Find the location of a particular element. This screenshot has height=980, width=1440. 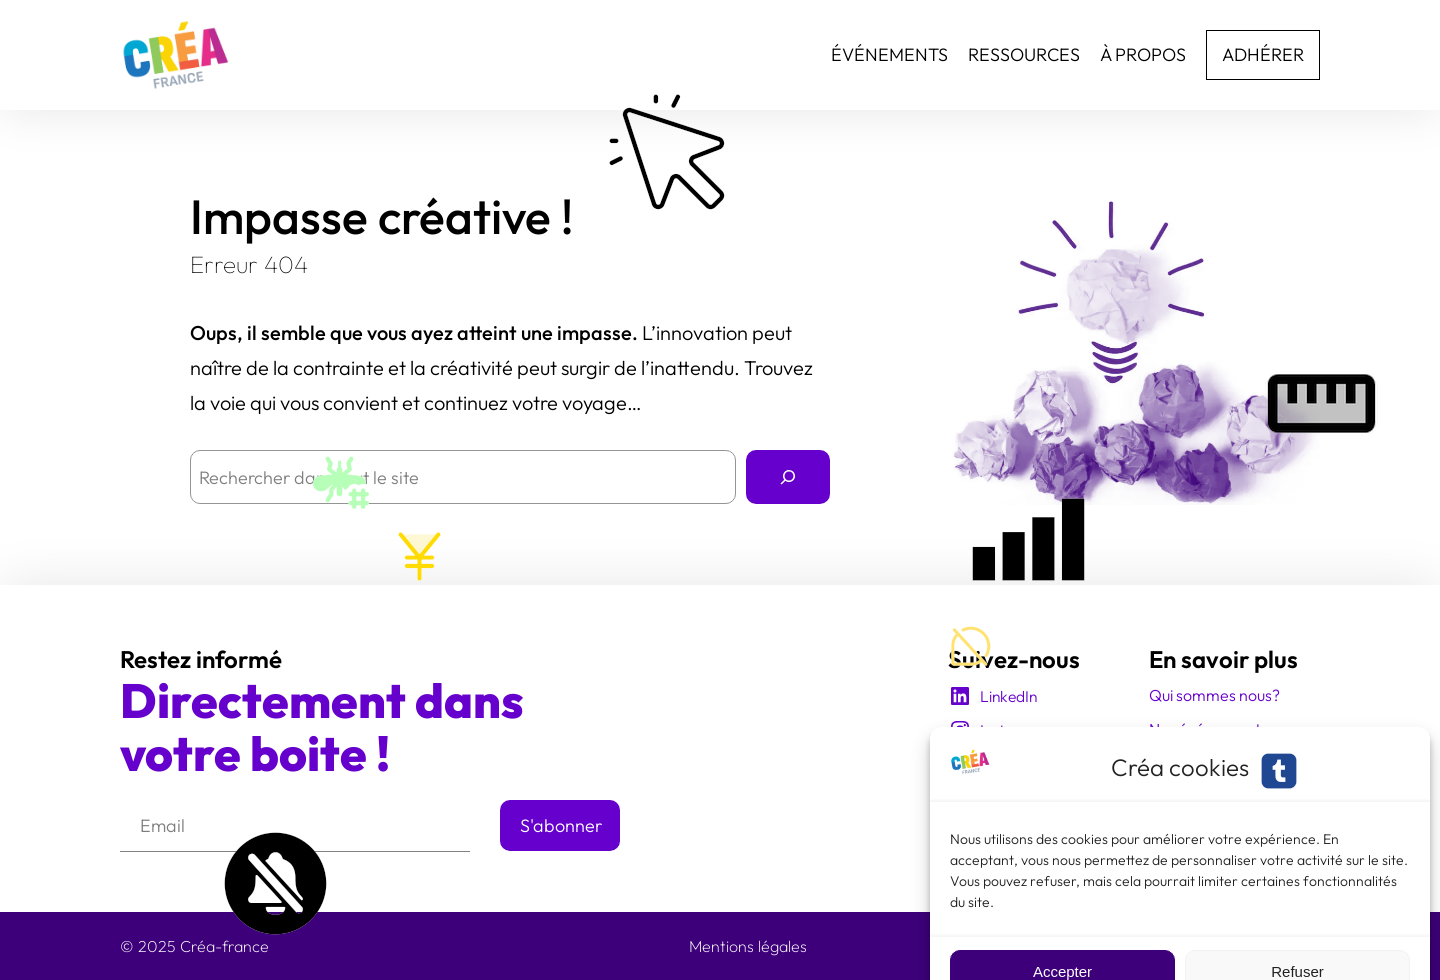

view prices in japanese yen is located at coordinates (419, 555).